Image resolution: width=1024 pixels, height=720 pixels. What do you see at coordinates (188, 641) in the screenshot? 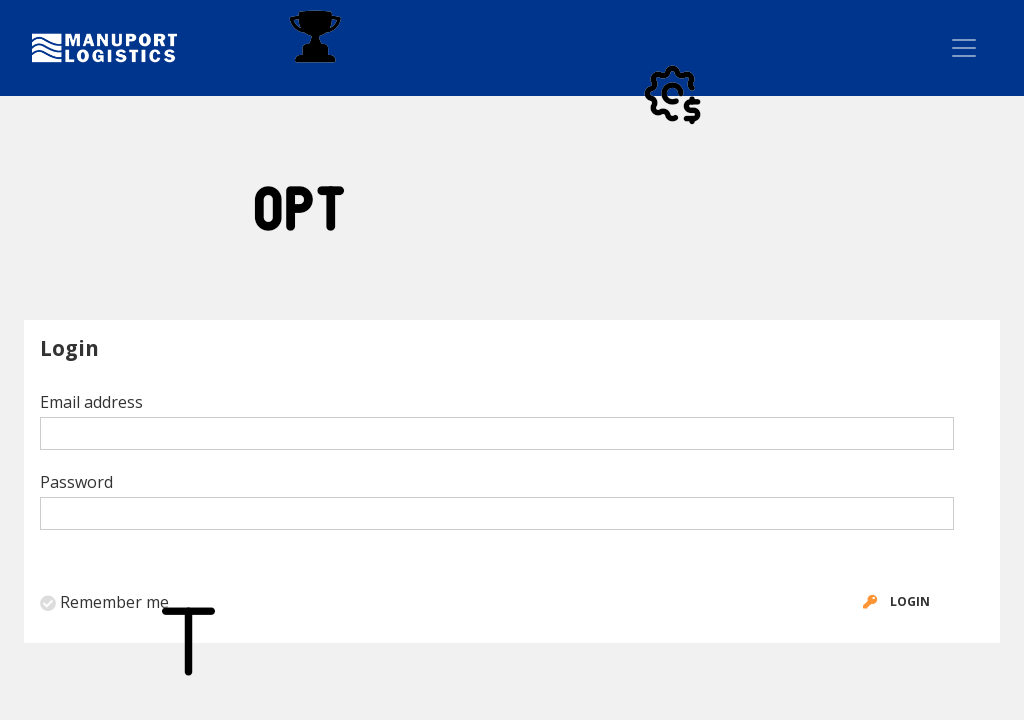
I see `text formatting tool for titles` at bounding box center [188, 641].